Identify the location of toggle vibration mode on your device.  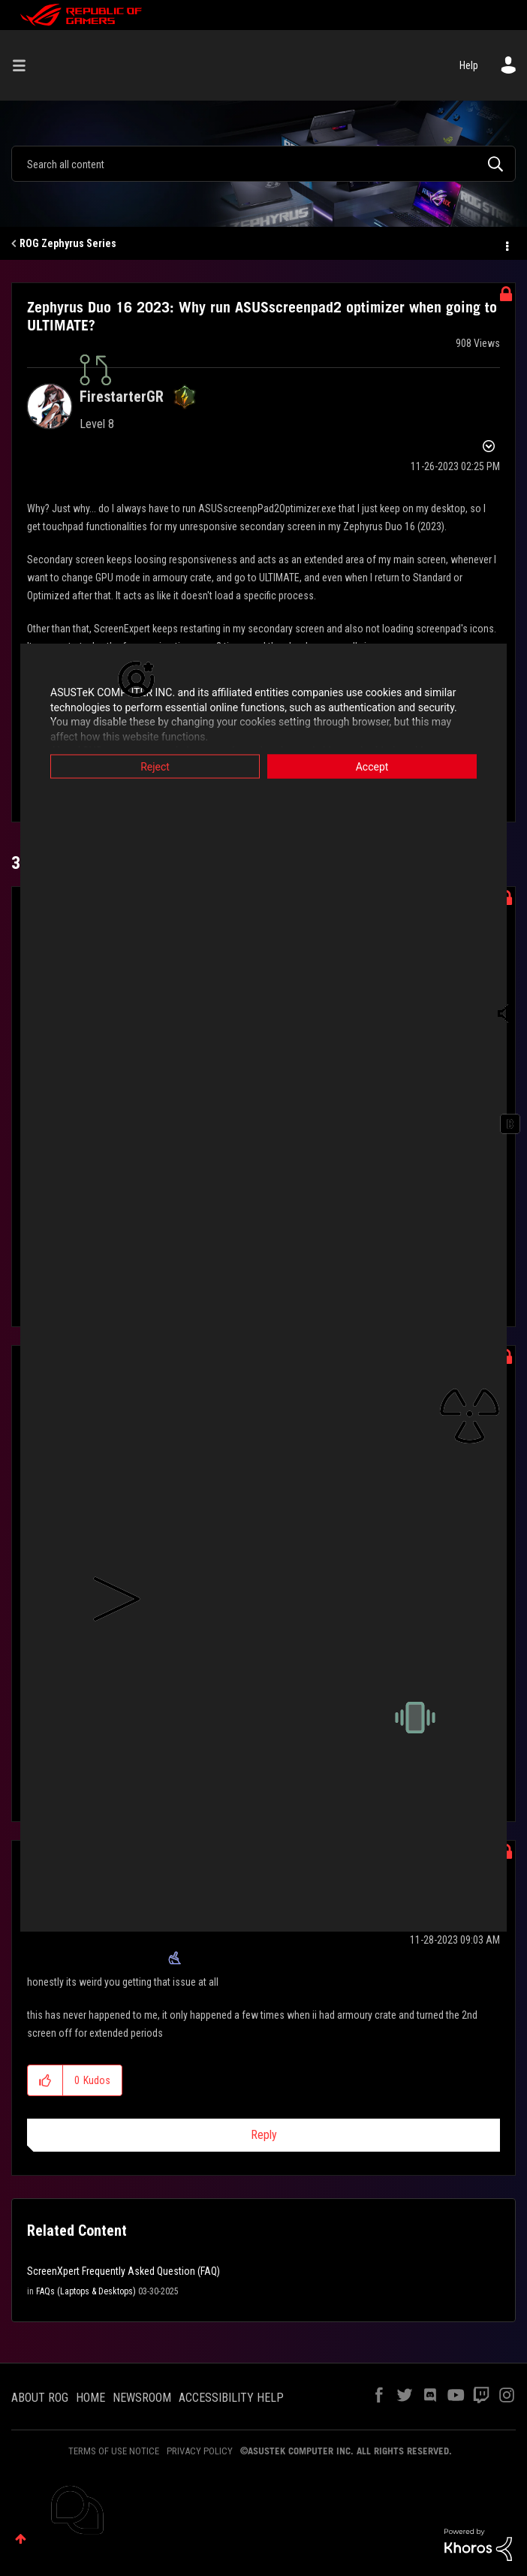
(415, 1718).